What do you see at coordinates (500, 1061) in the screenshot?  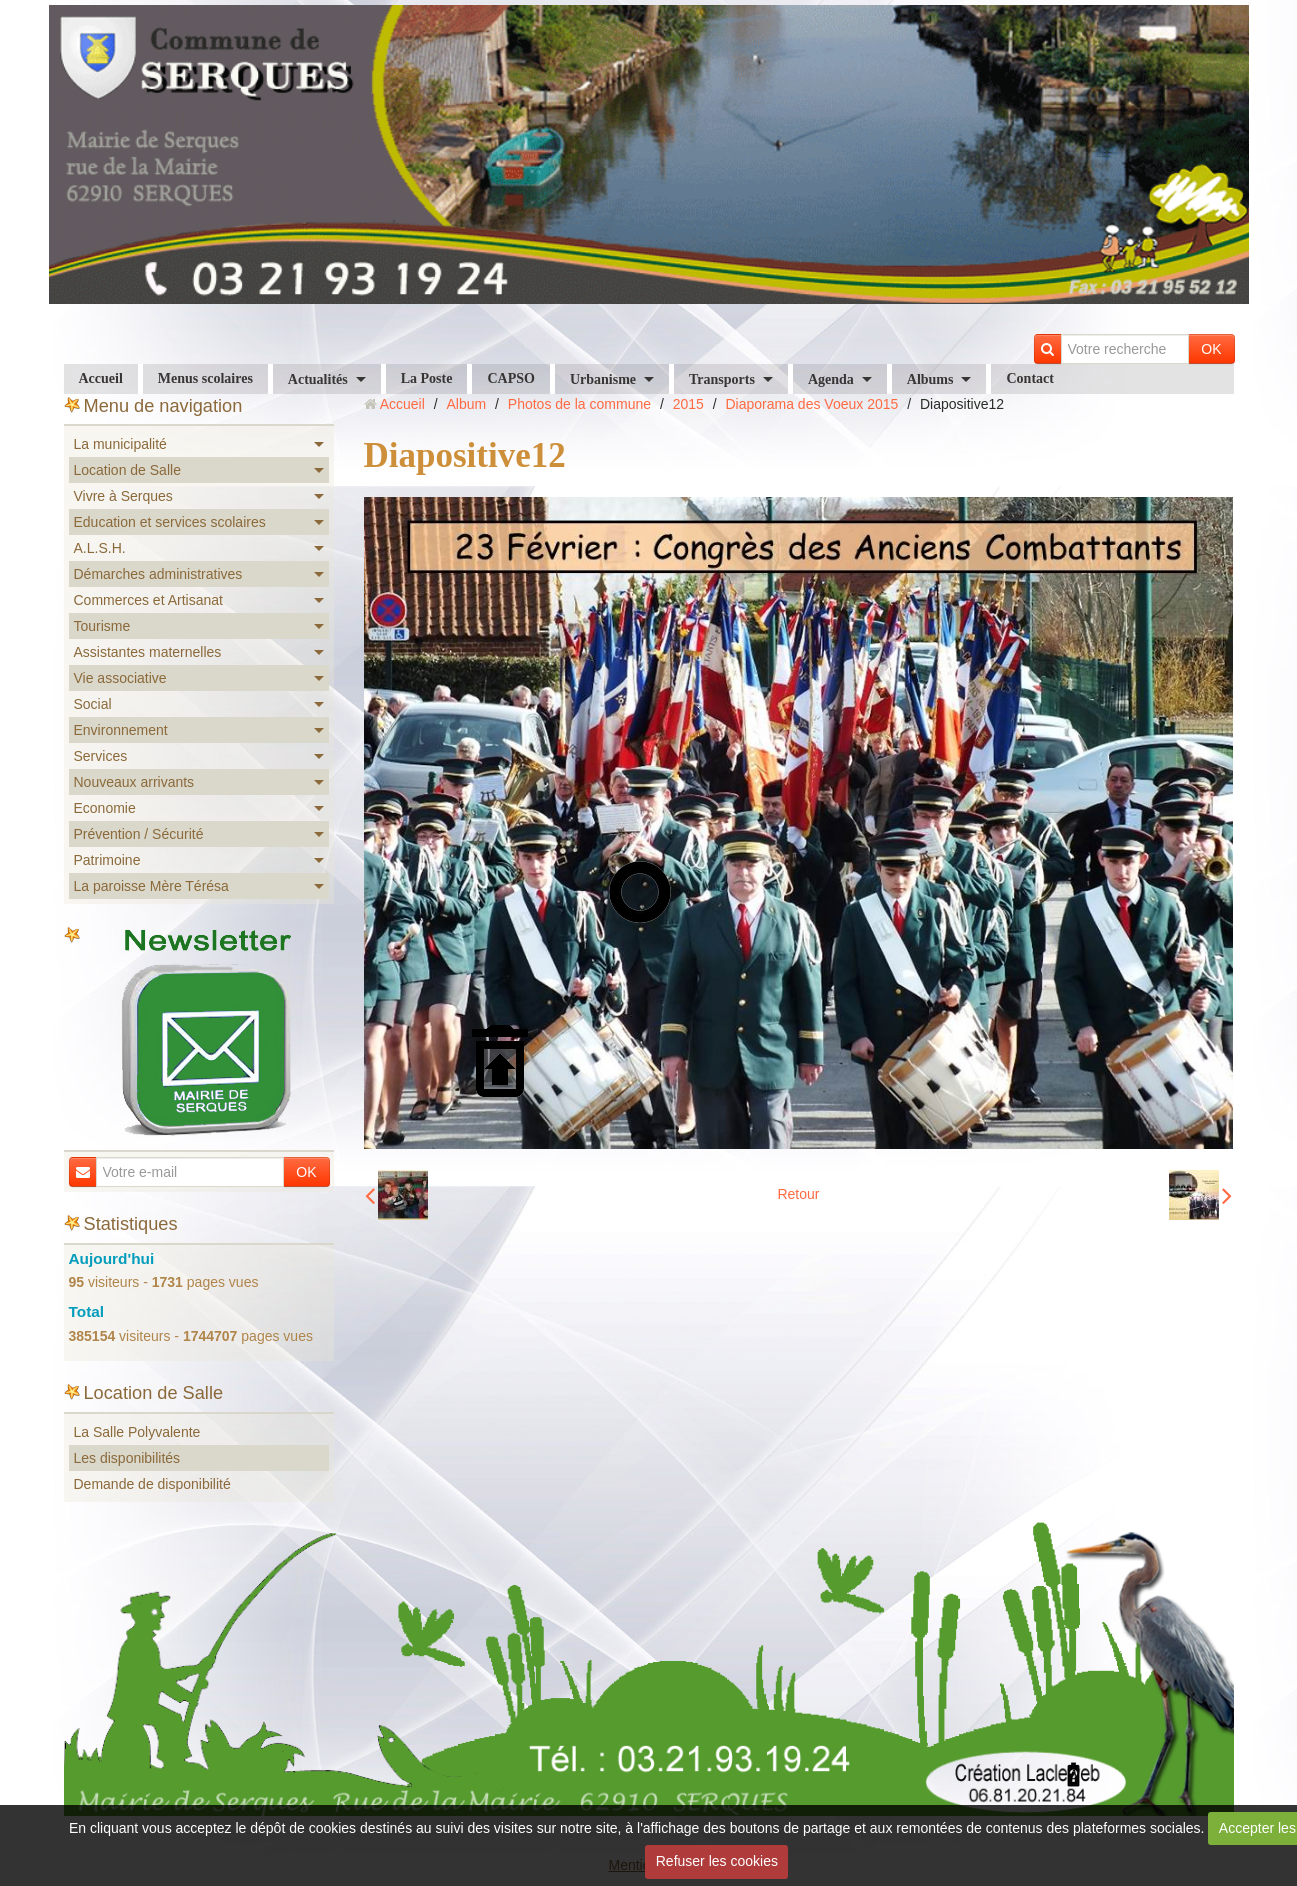 I see `restore a deleted item from trash` at bounding box center [500, 1061].